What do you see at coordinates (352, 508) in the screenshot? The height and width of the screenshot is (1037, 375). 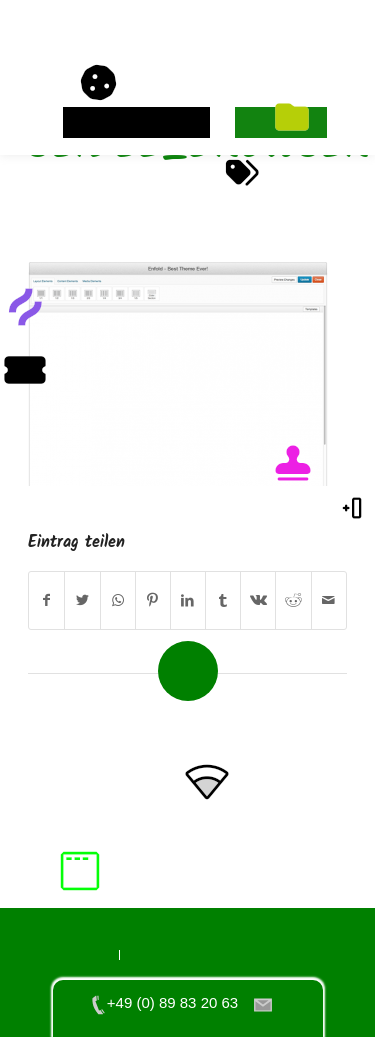 I see `insert a new column to the left` at bounding box center [352, 508].